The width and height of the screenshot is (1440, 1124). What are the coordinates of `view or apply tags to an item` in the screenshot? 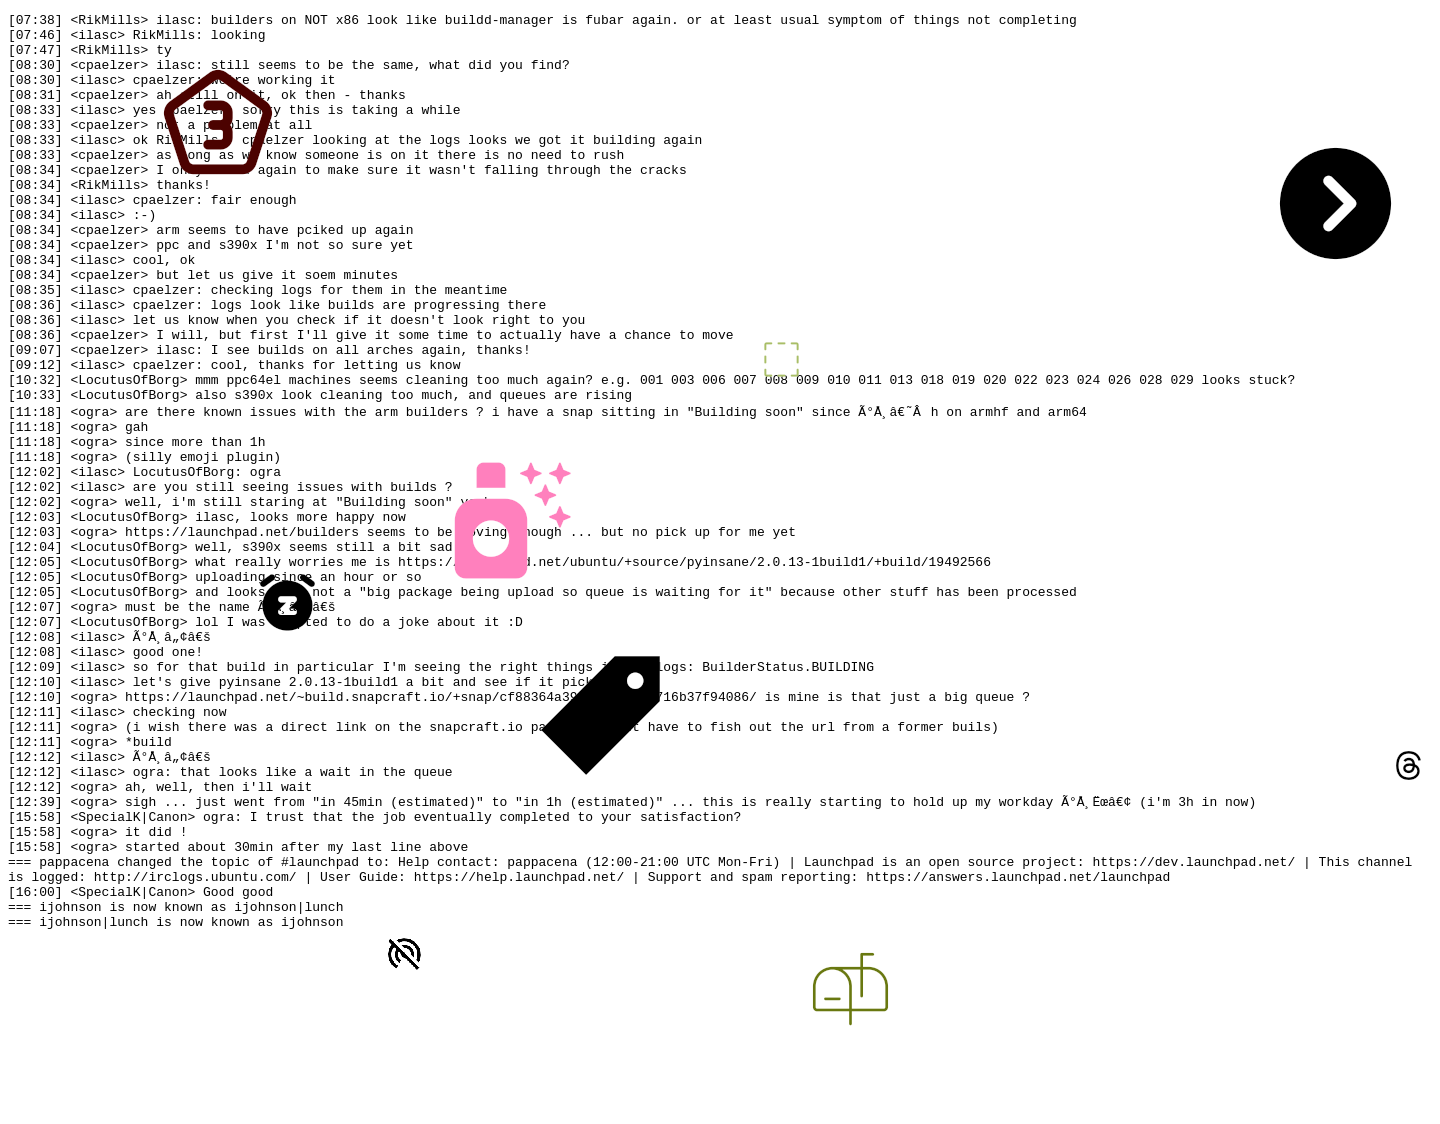 It's located at (602, 713).